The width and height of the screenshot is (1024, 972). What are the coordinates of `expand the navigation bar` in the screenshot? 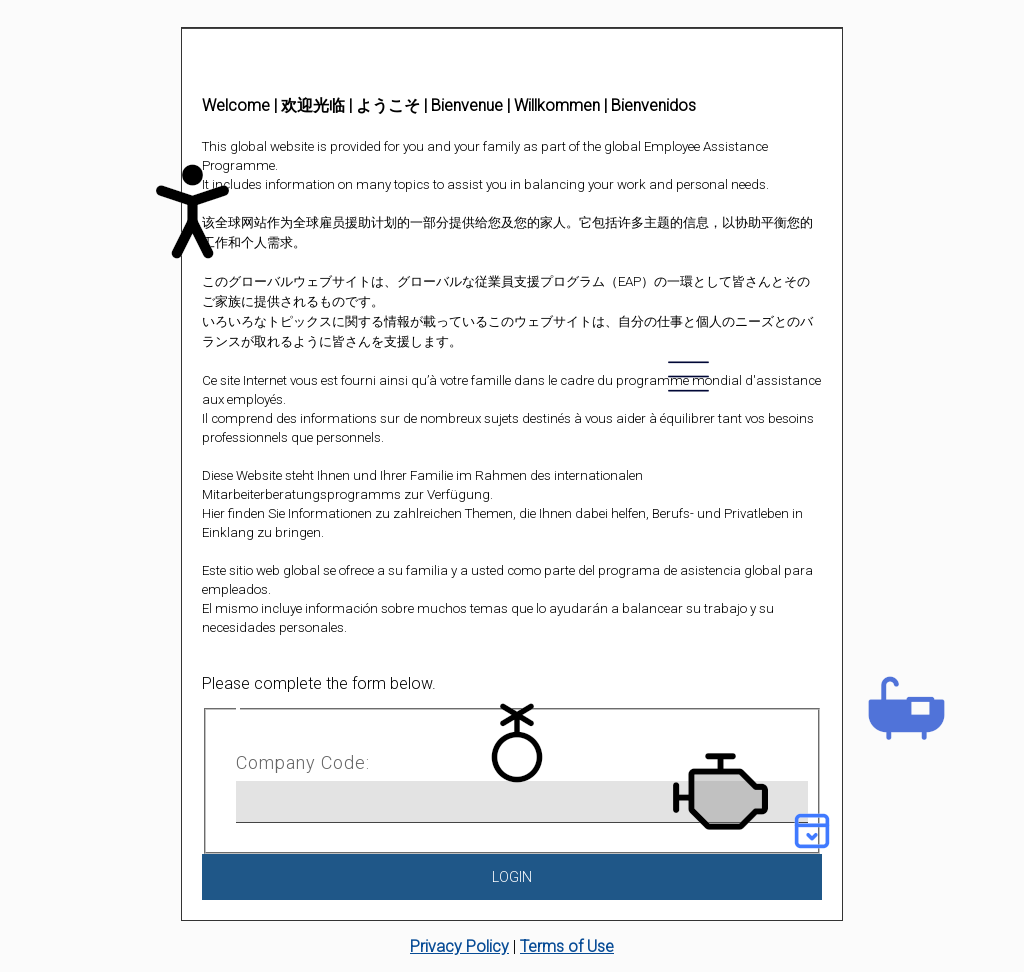 It's located at (812, 831).